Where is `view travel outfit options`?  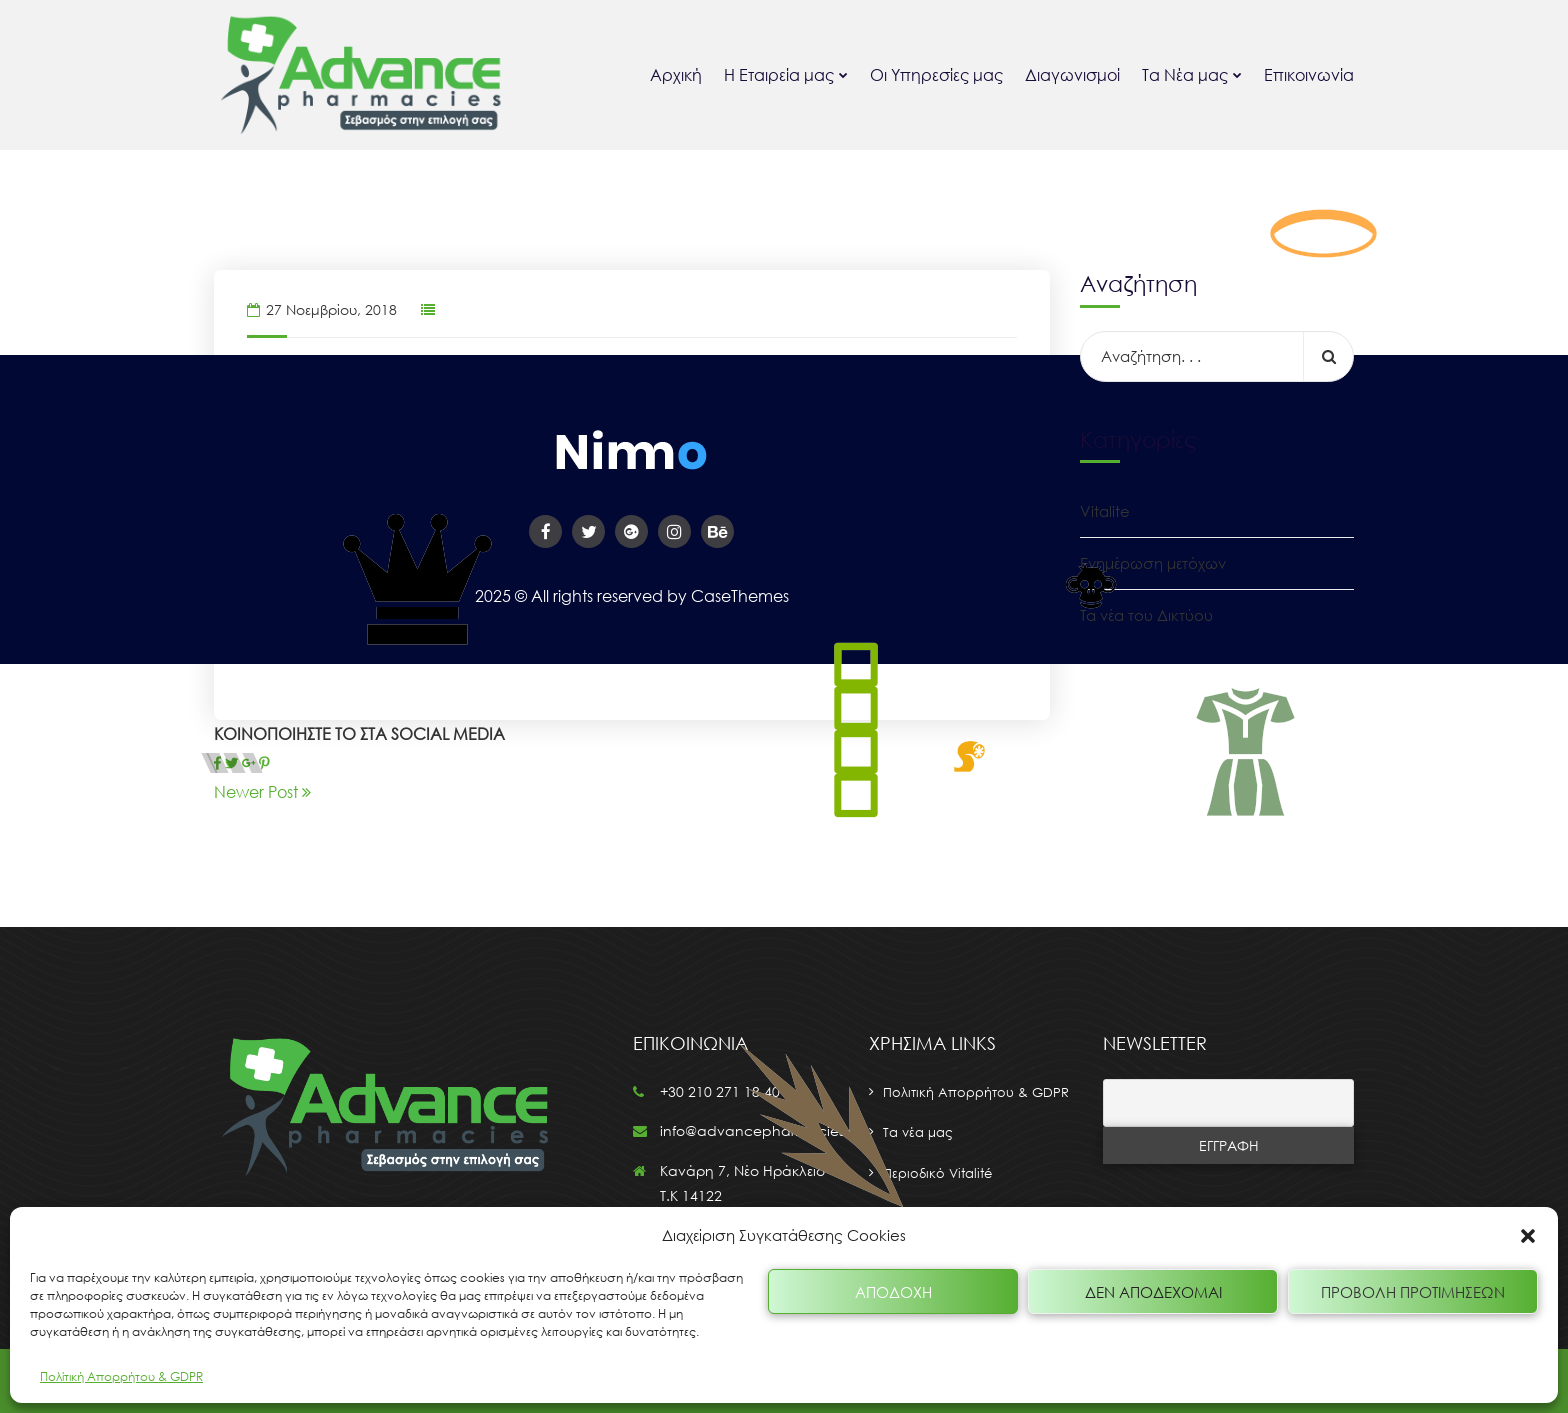
view travel outfit options is located at coordinates (1245, 750).